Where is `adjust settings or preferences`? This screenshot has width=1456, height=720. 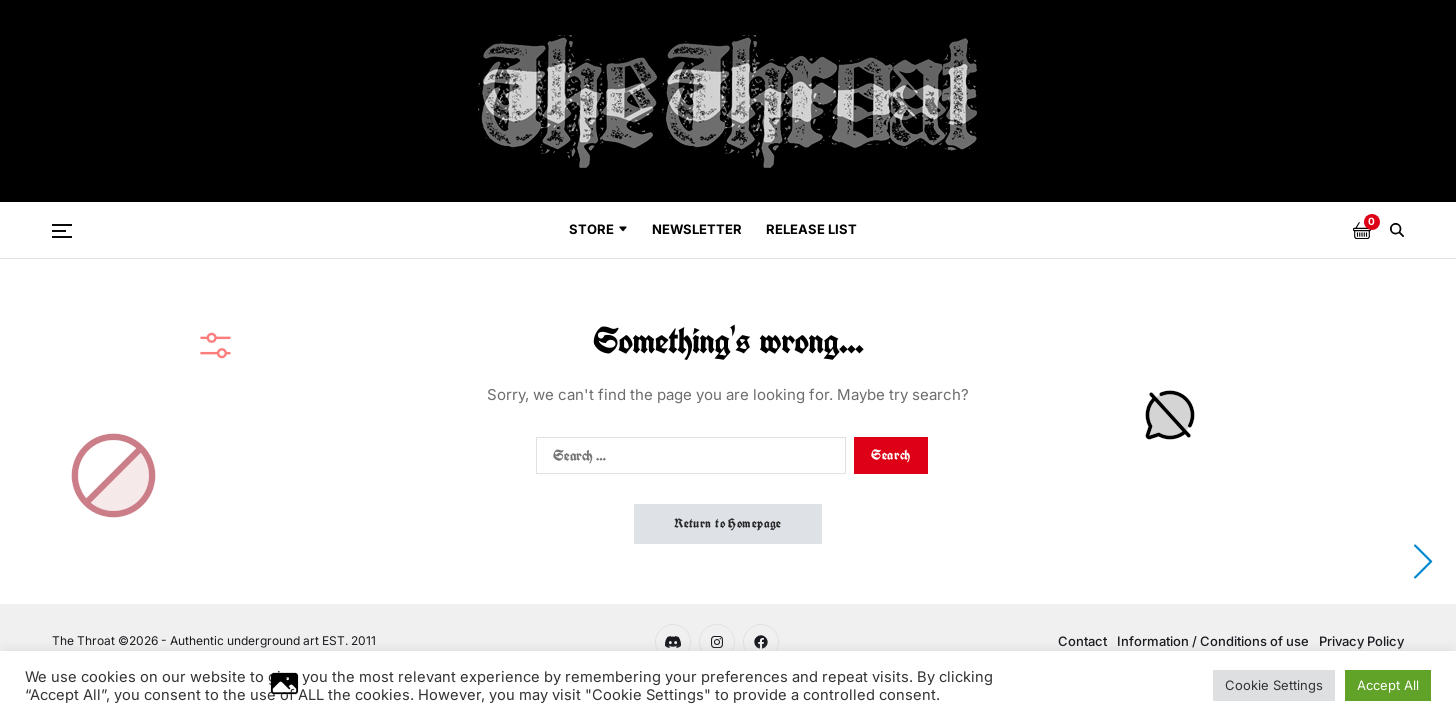
adjust settings or preferences is located at coordinates (215, 345).